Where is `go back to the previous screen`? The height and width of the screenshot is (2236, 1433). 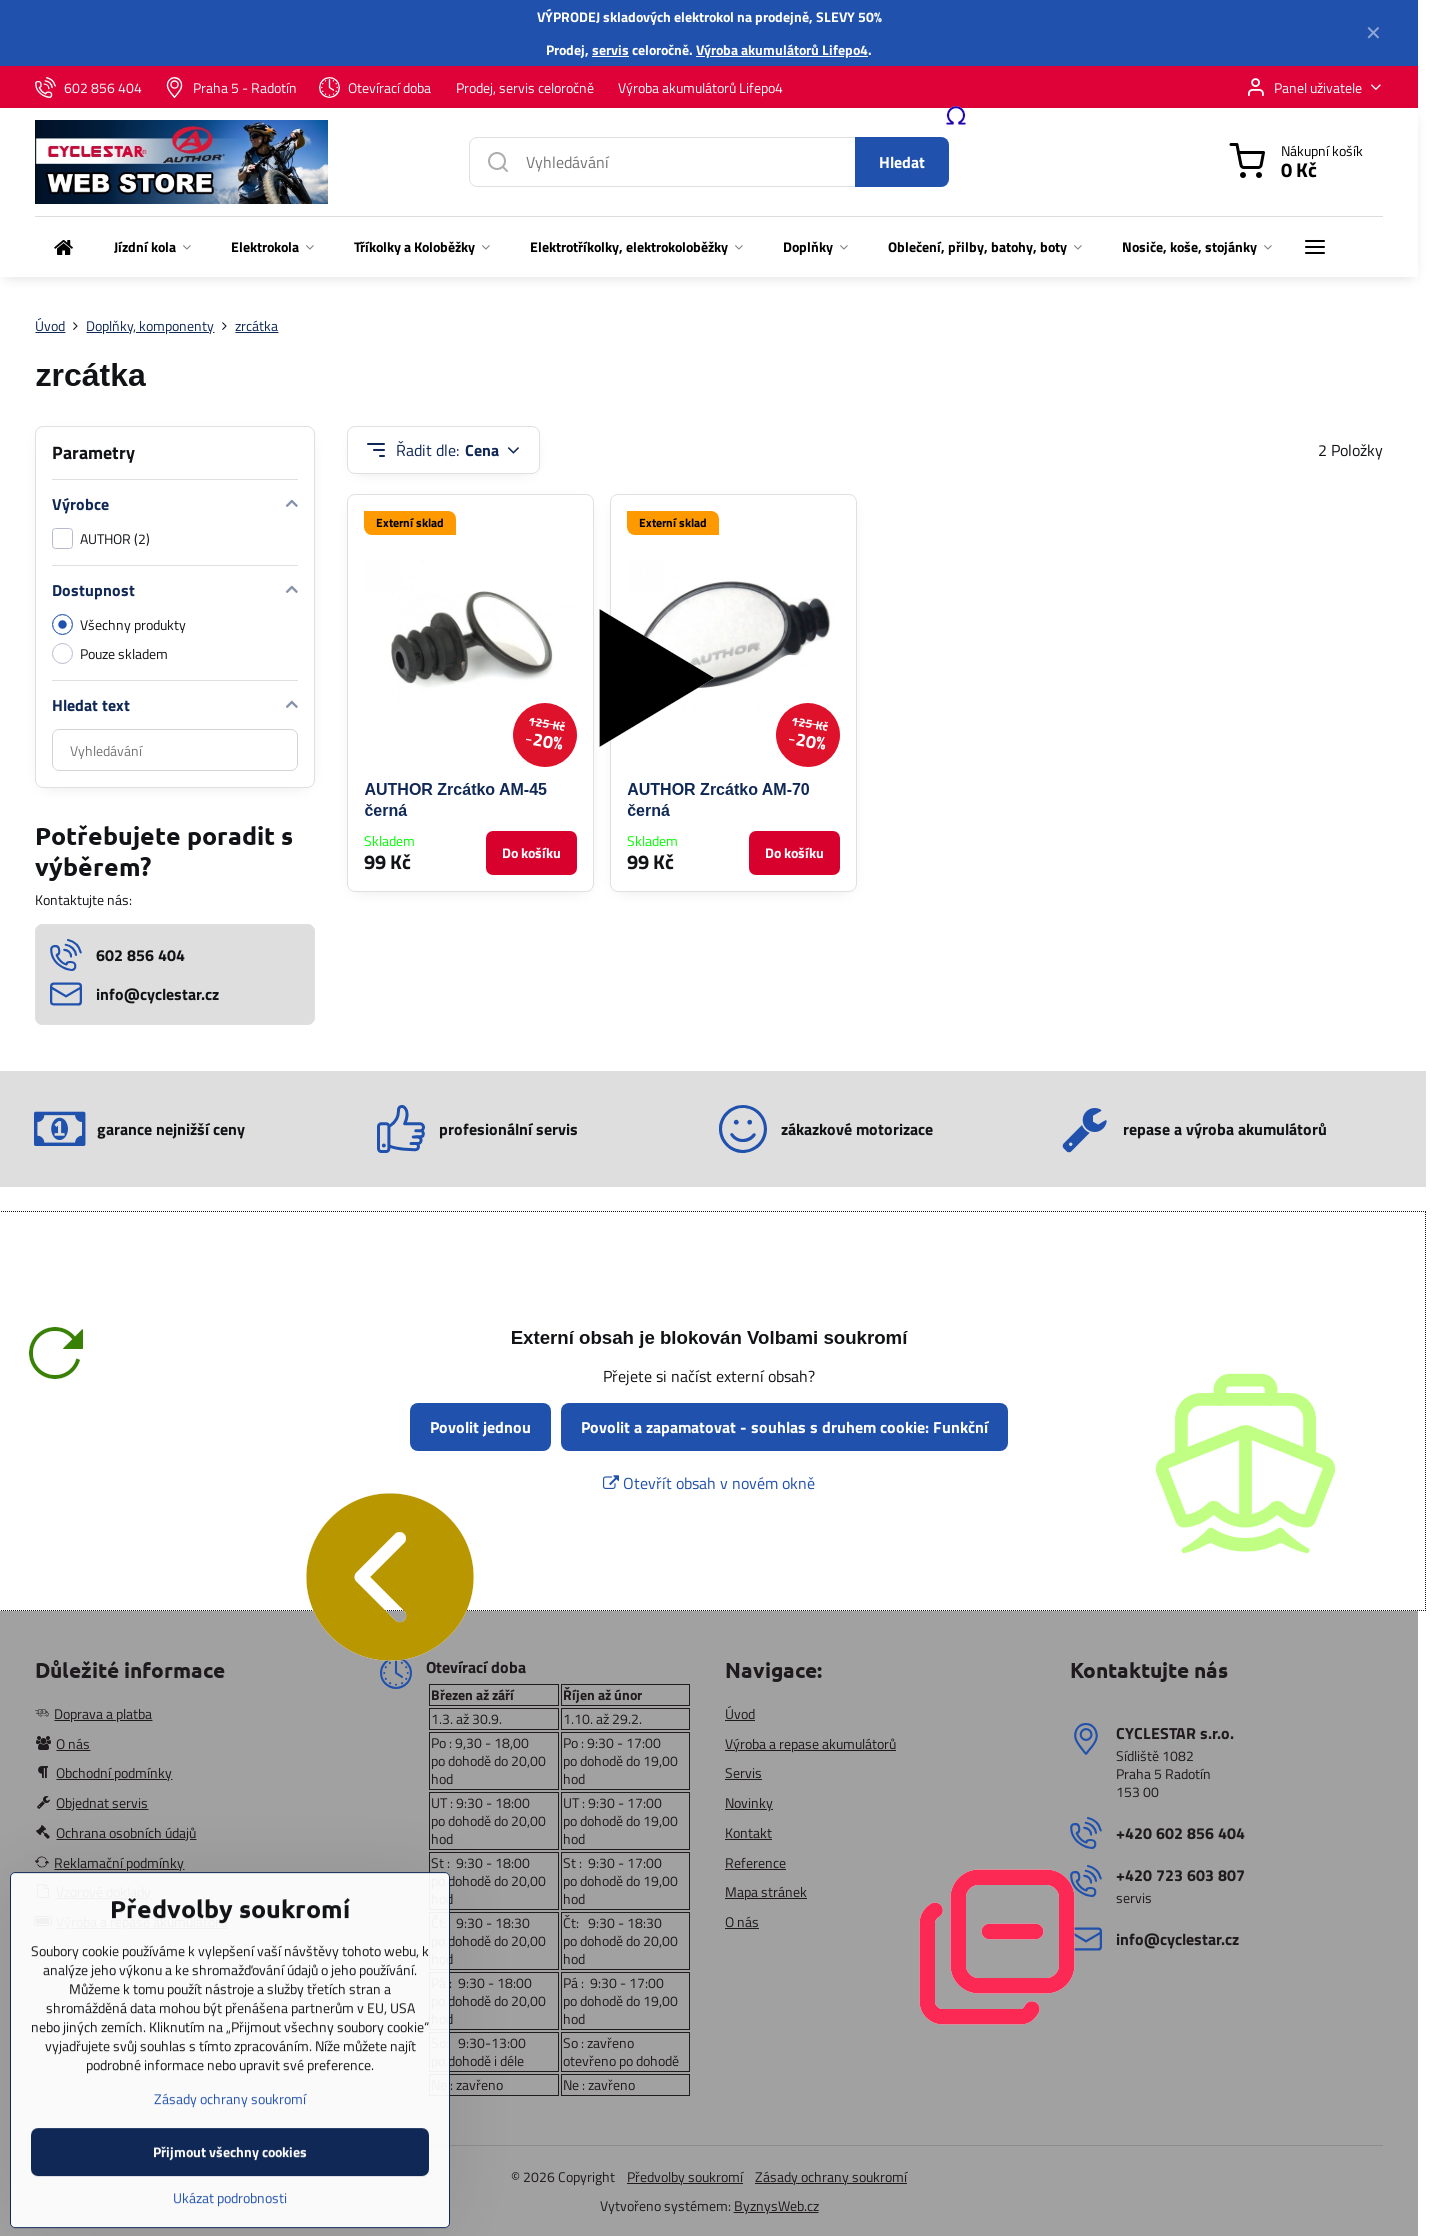
go back to the previous screen is located at coordinates (390, 1577).